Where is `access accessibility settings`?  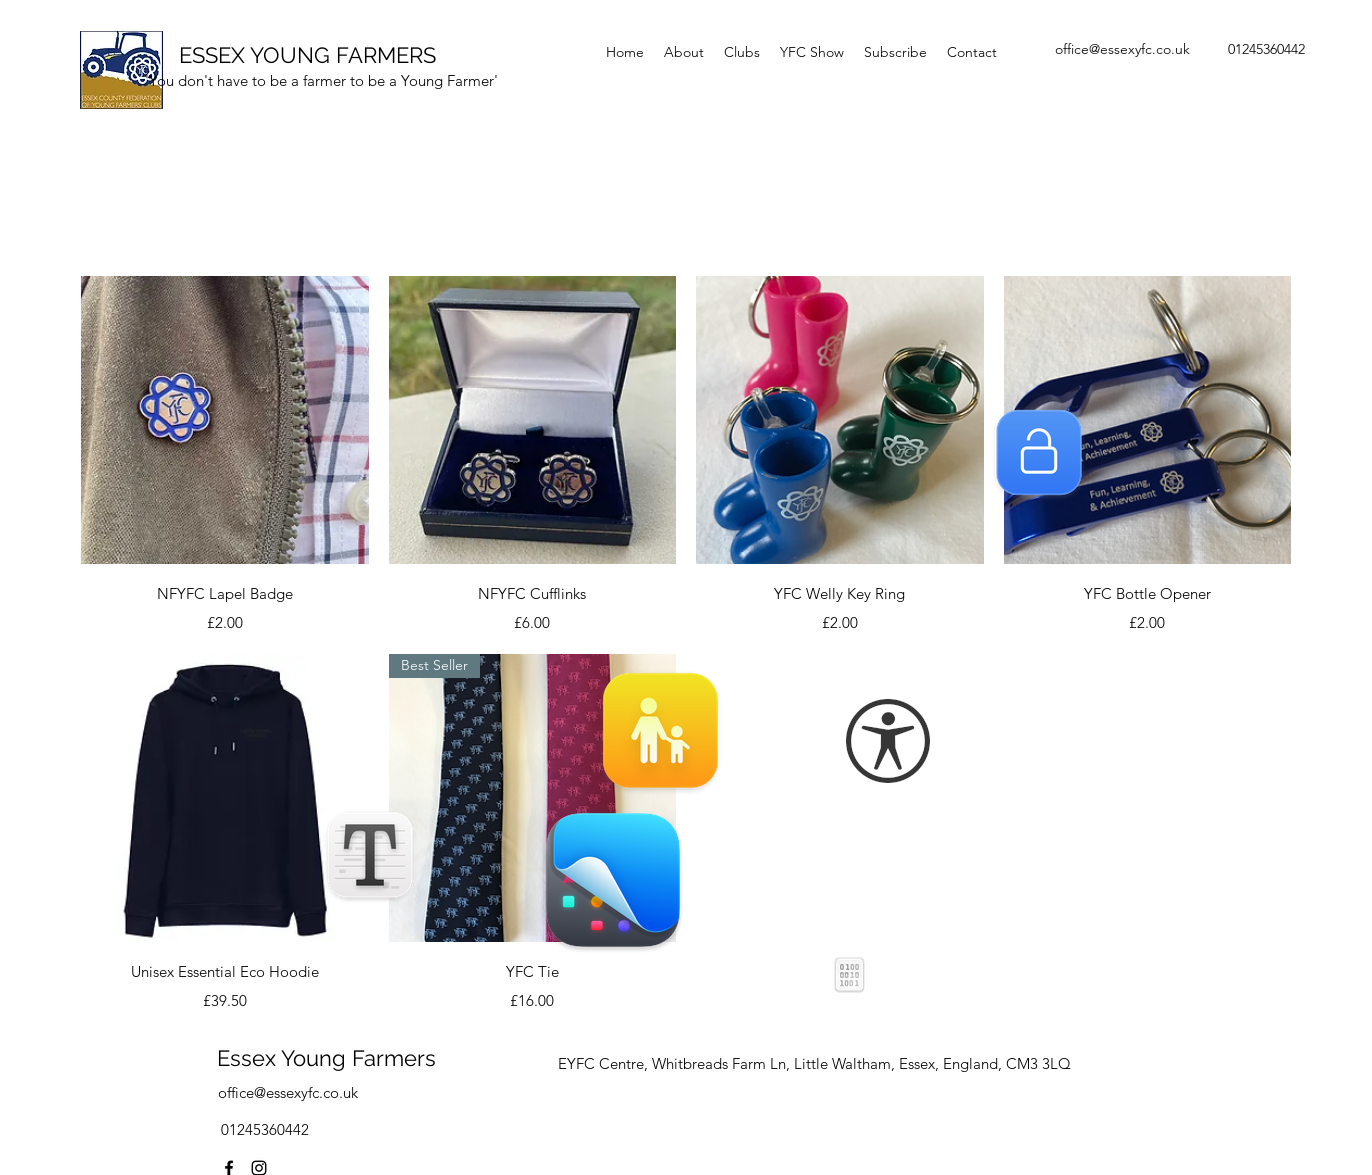
access accessibility settings is located at coordinates (888, 741).